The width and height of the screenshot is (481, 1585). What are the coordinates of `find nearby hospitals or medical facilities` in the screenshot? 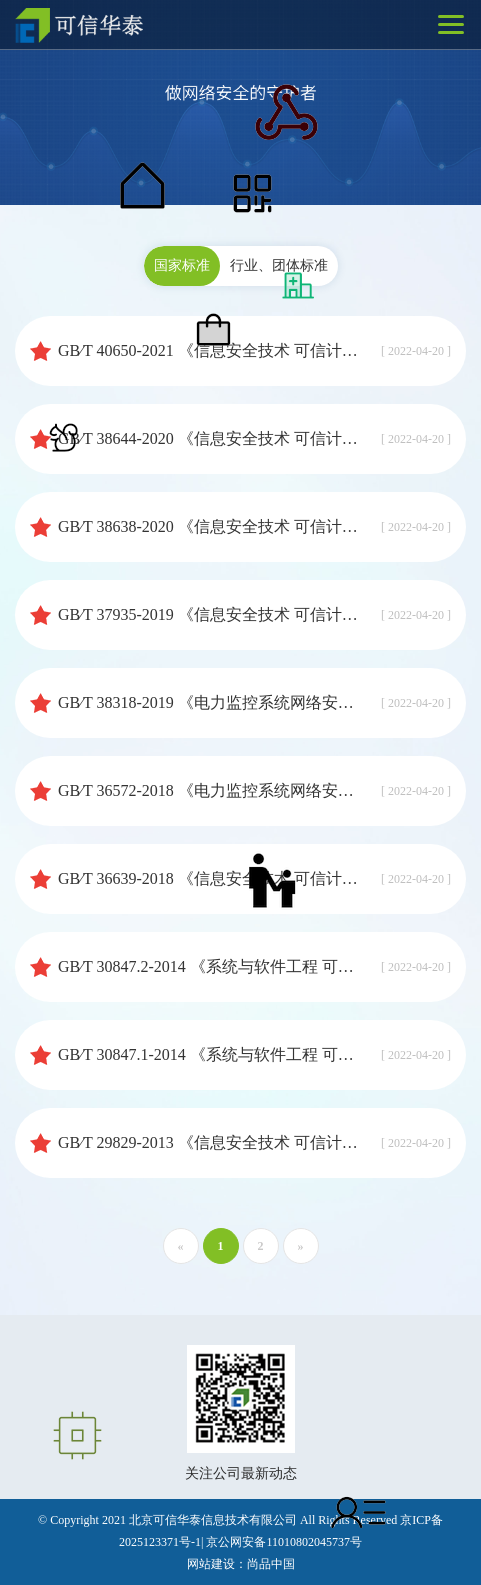 It's located at (296, 285).